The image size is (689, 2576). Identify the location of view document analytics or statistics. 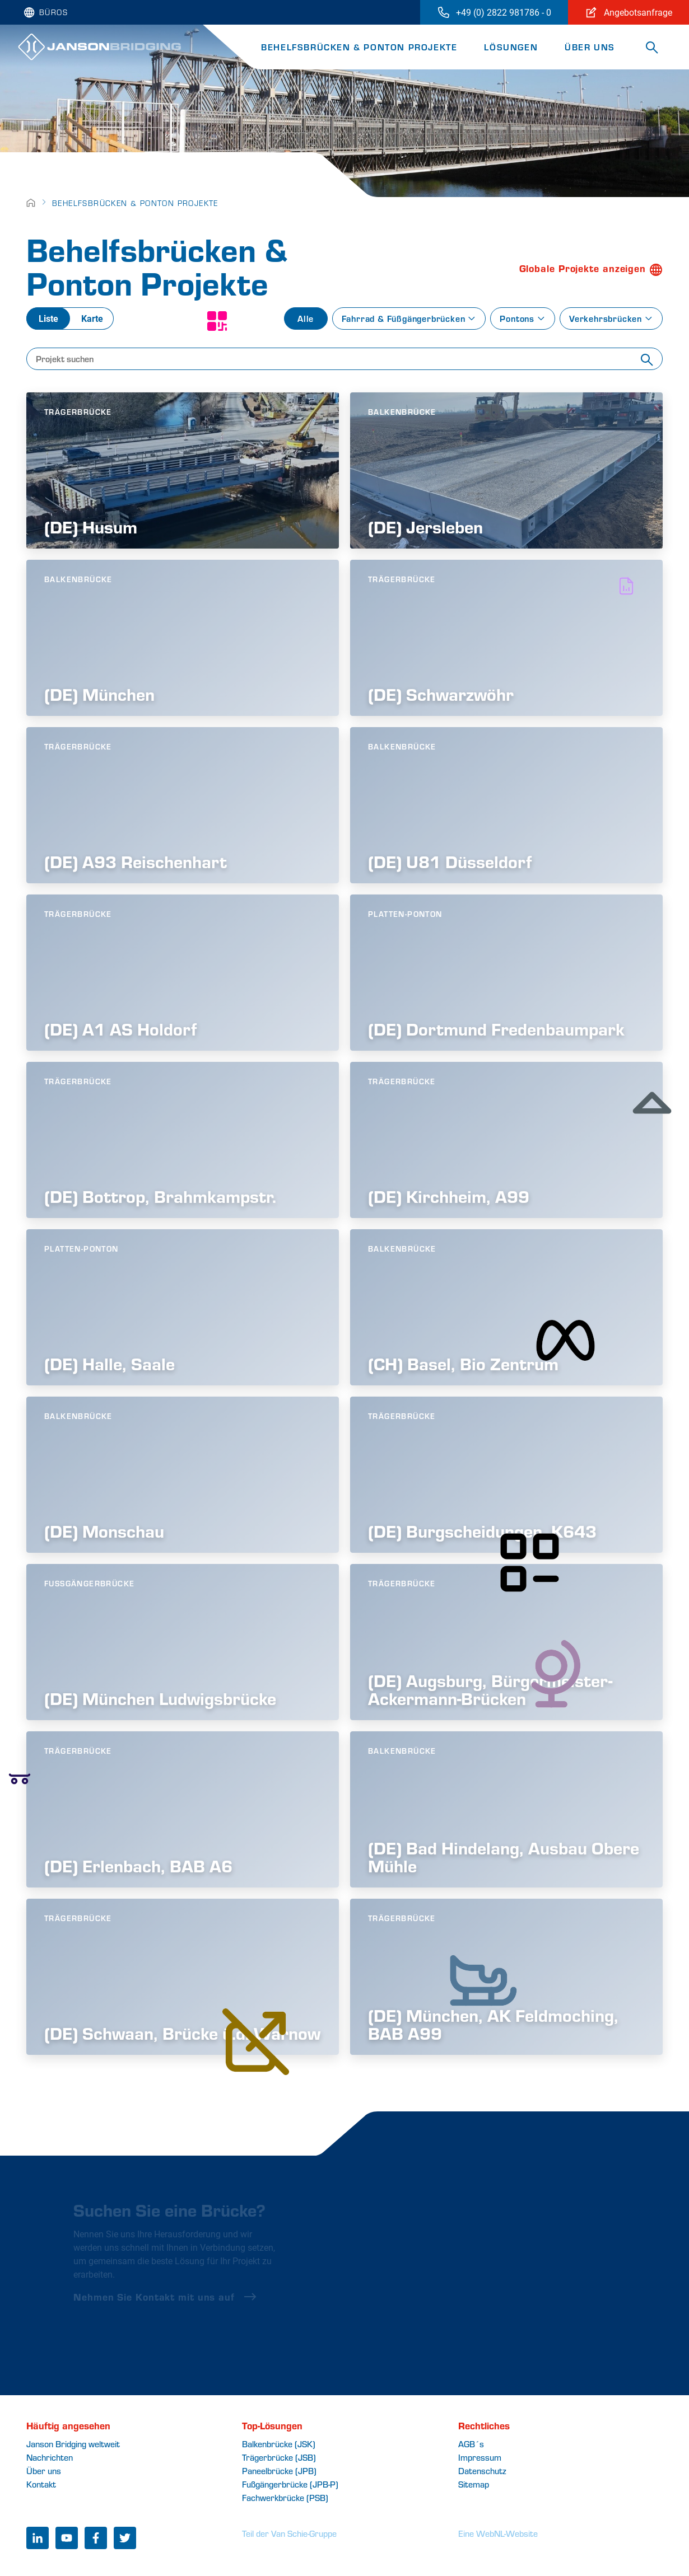
(626, 586).